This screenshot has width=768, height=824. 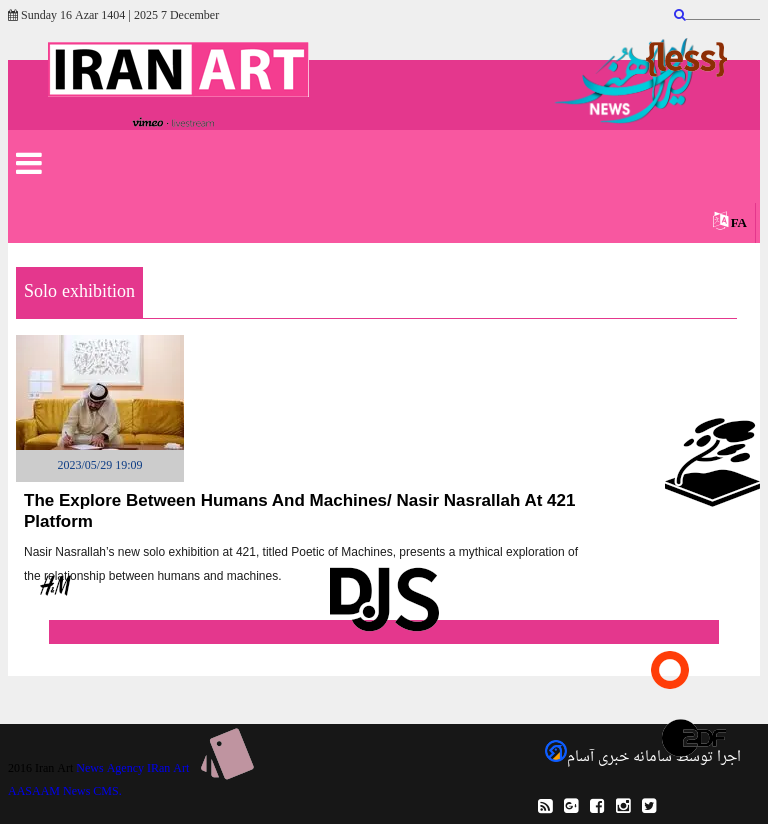 I want to click on less css preprocessor logo, so click(x=686, y=59).